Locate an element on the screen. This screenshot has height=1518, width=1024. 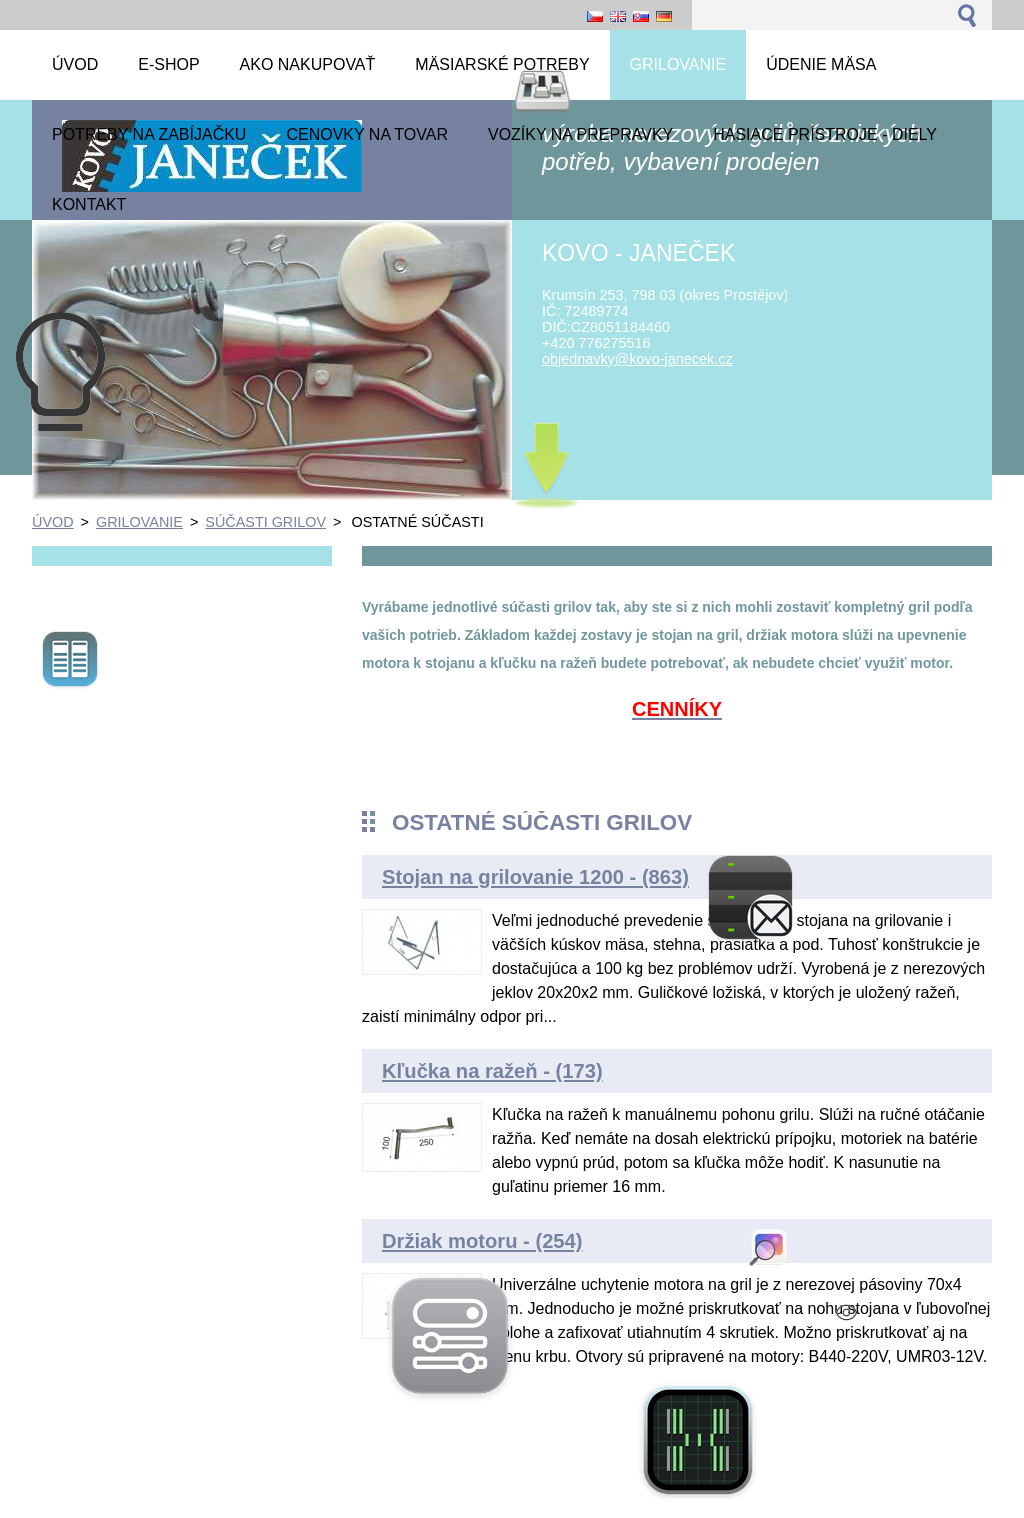
configure mail server settings is located at coordinates (750, 897).